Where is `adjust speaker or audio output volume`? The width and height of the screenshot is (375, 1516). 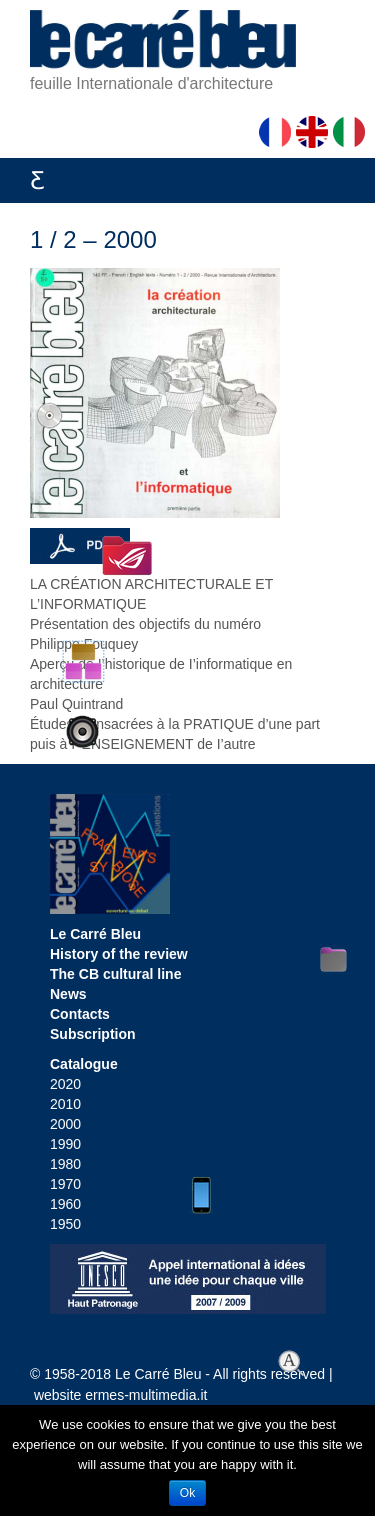
adjust speaker or audio output volume is located at coordinates (82, 731).